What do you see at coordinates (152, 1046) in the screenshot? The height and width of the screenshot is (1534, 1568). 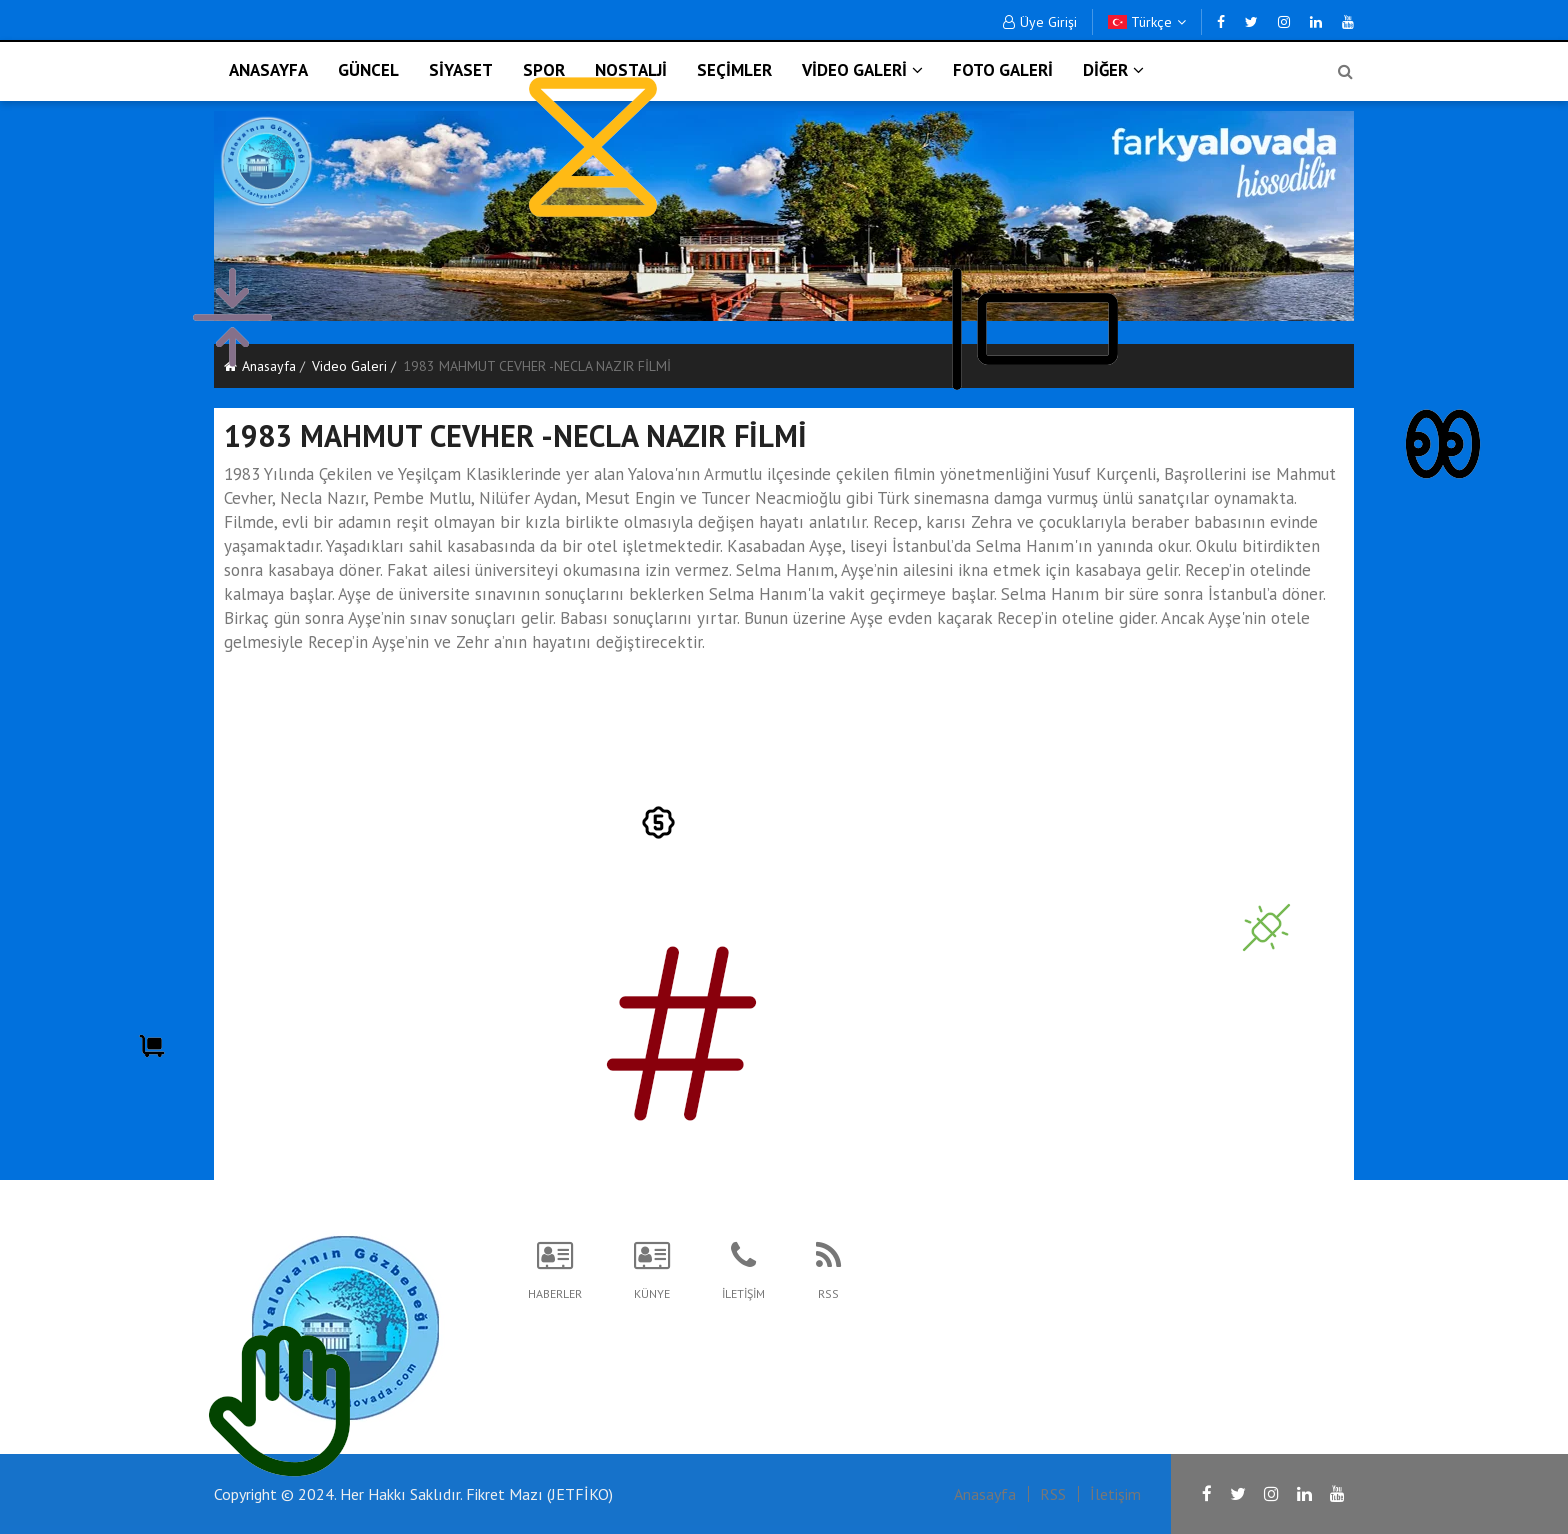 I see `view shipping or delivery status` at bounding box center [152, 1046].